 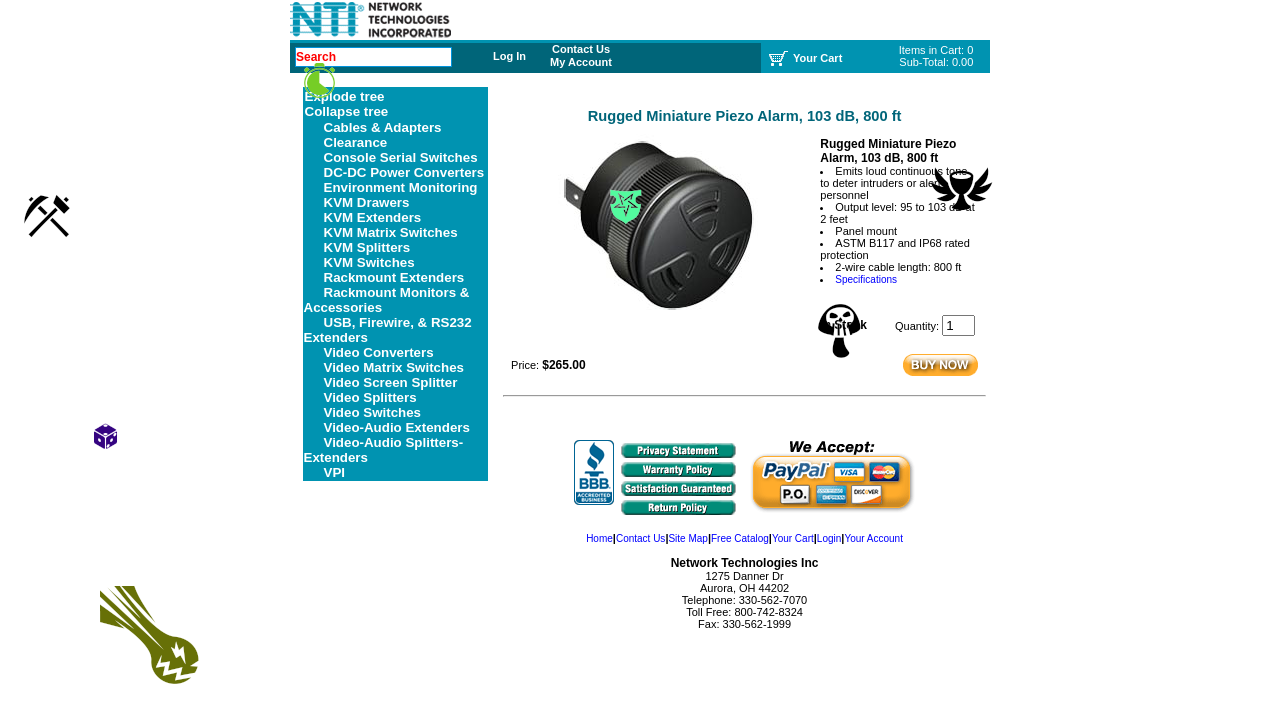 What do you see at coordinates (149, 635) in the screenshot?
I see `indicates incoming threat or danger event in game` at bounding box center [149, 635].